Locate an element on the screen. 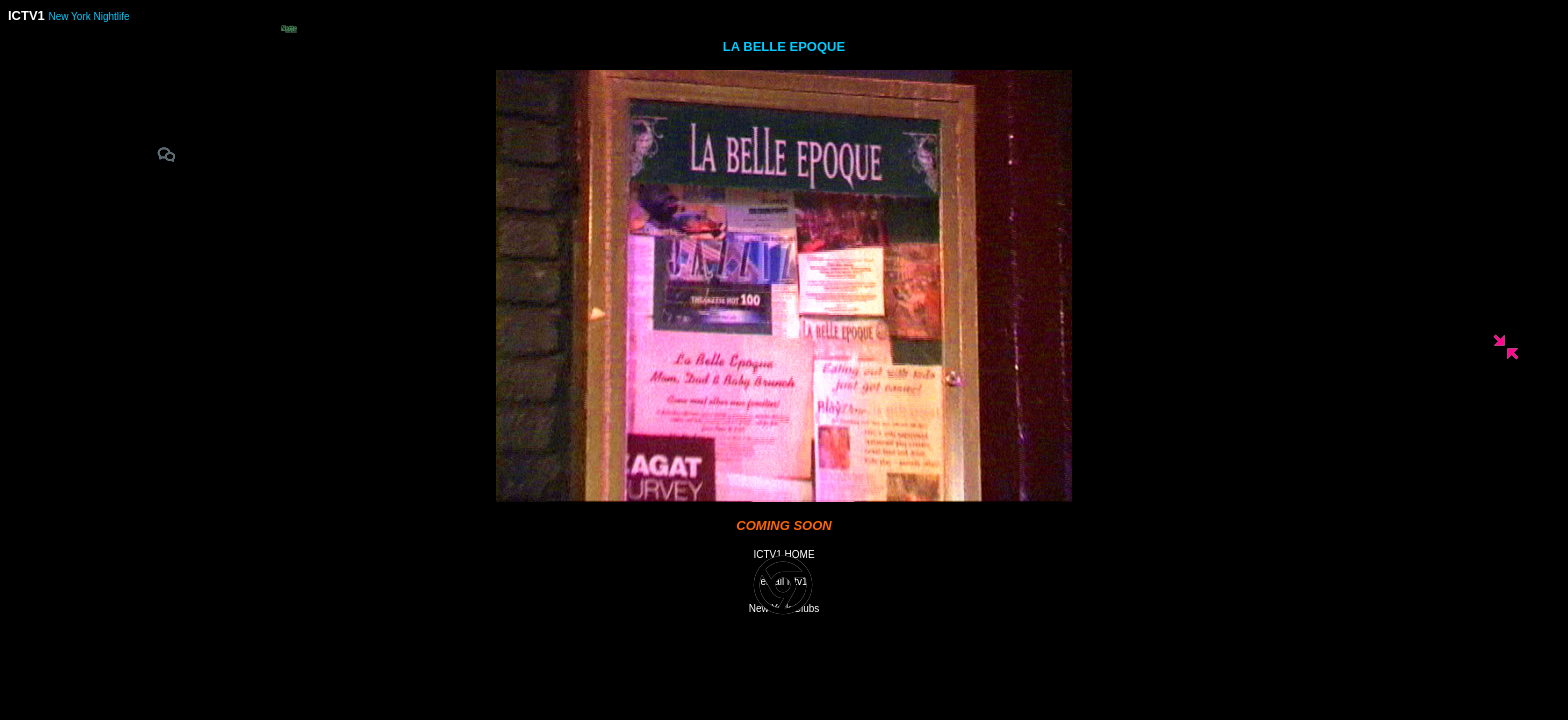  open the Netto Marken-Discount app is located at coordinates (289, 29).